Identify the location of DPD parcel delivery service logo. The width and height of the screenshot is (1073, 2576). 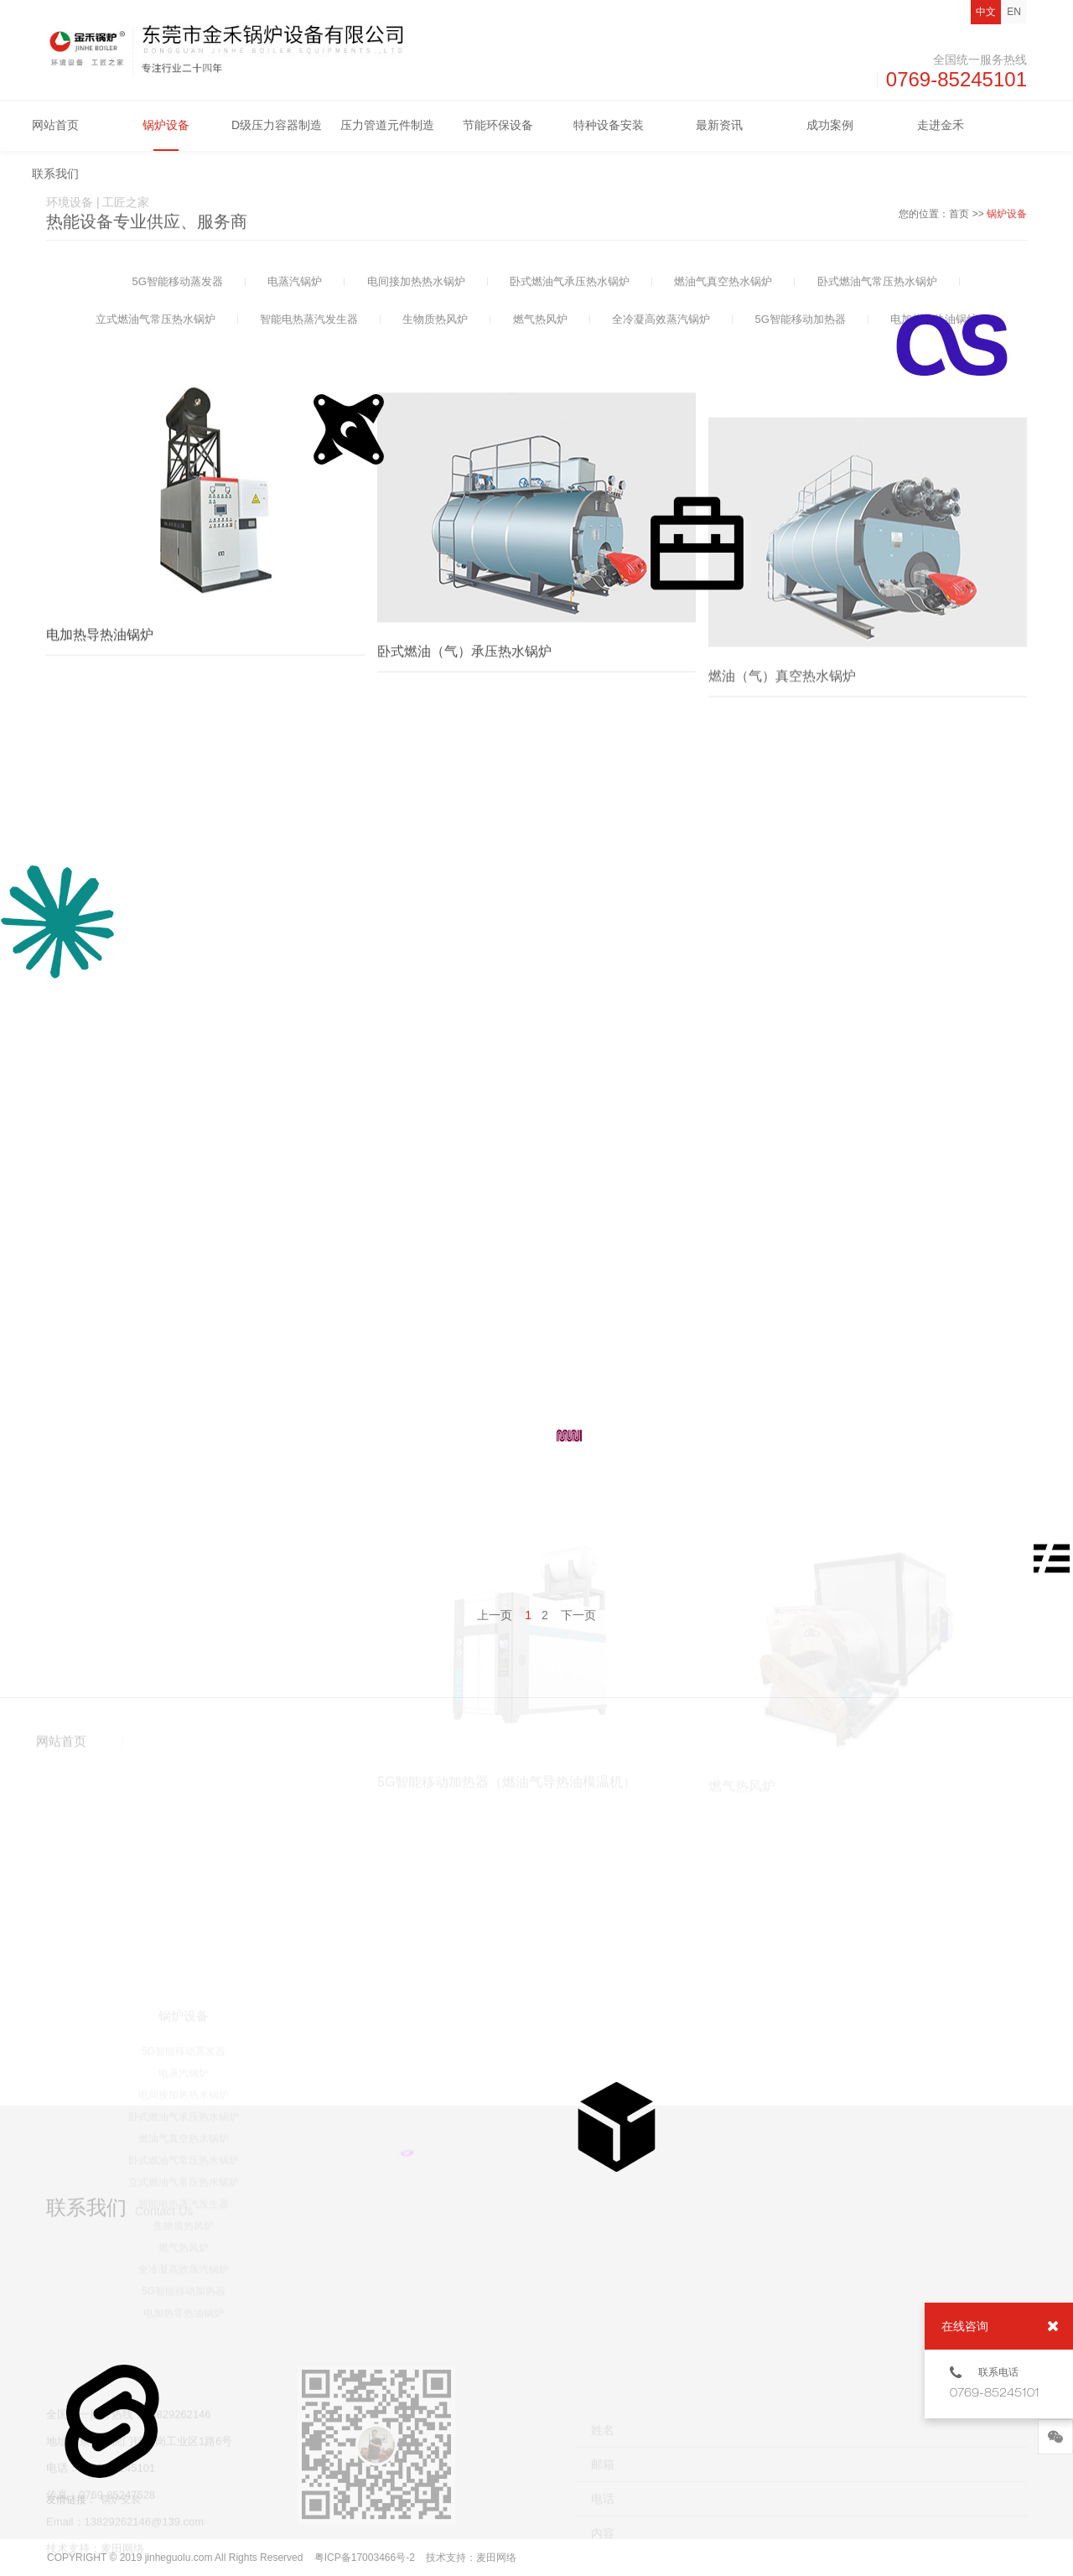
(616, 2127).